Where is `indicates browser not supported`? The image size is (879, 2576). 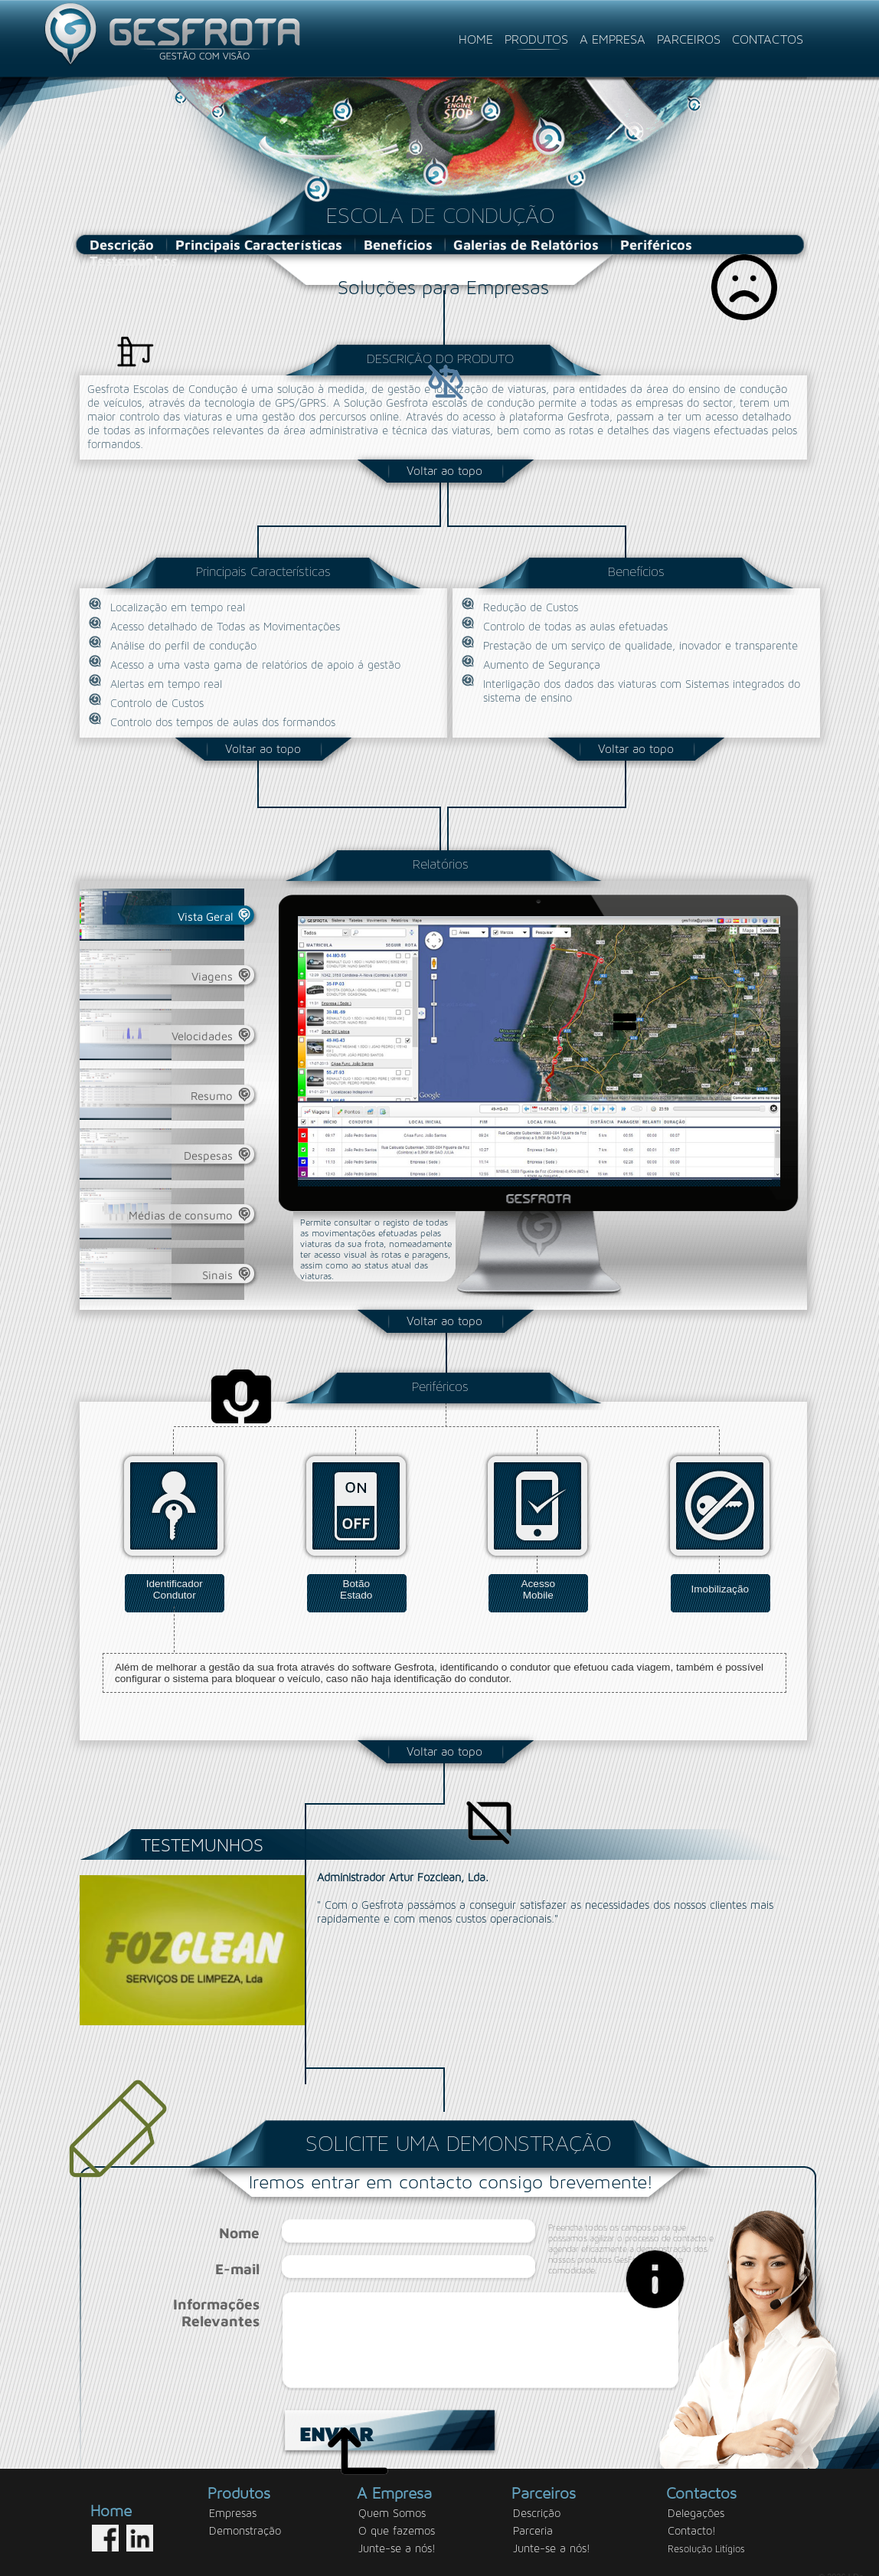 indicates browser not supported is located at coordinates (489, 1821).